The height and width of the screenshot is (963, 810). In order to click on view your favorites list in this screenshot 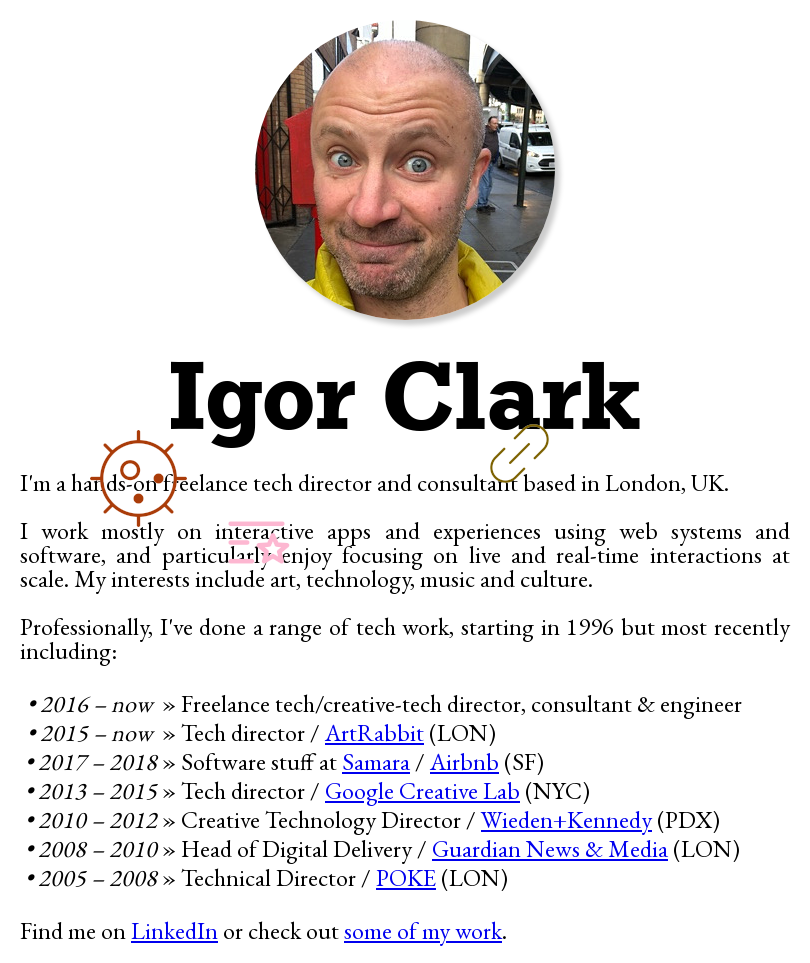, I will do `click(256, 542)`.